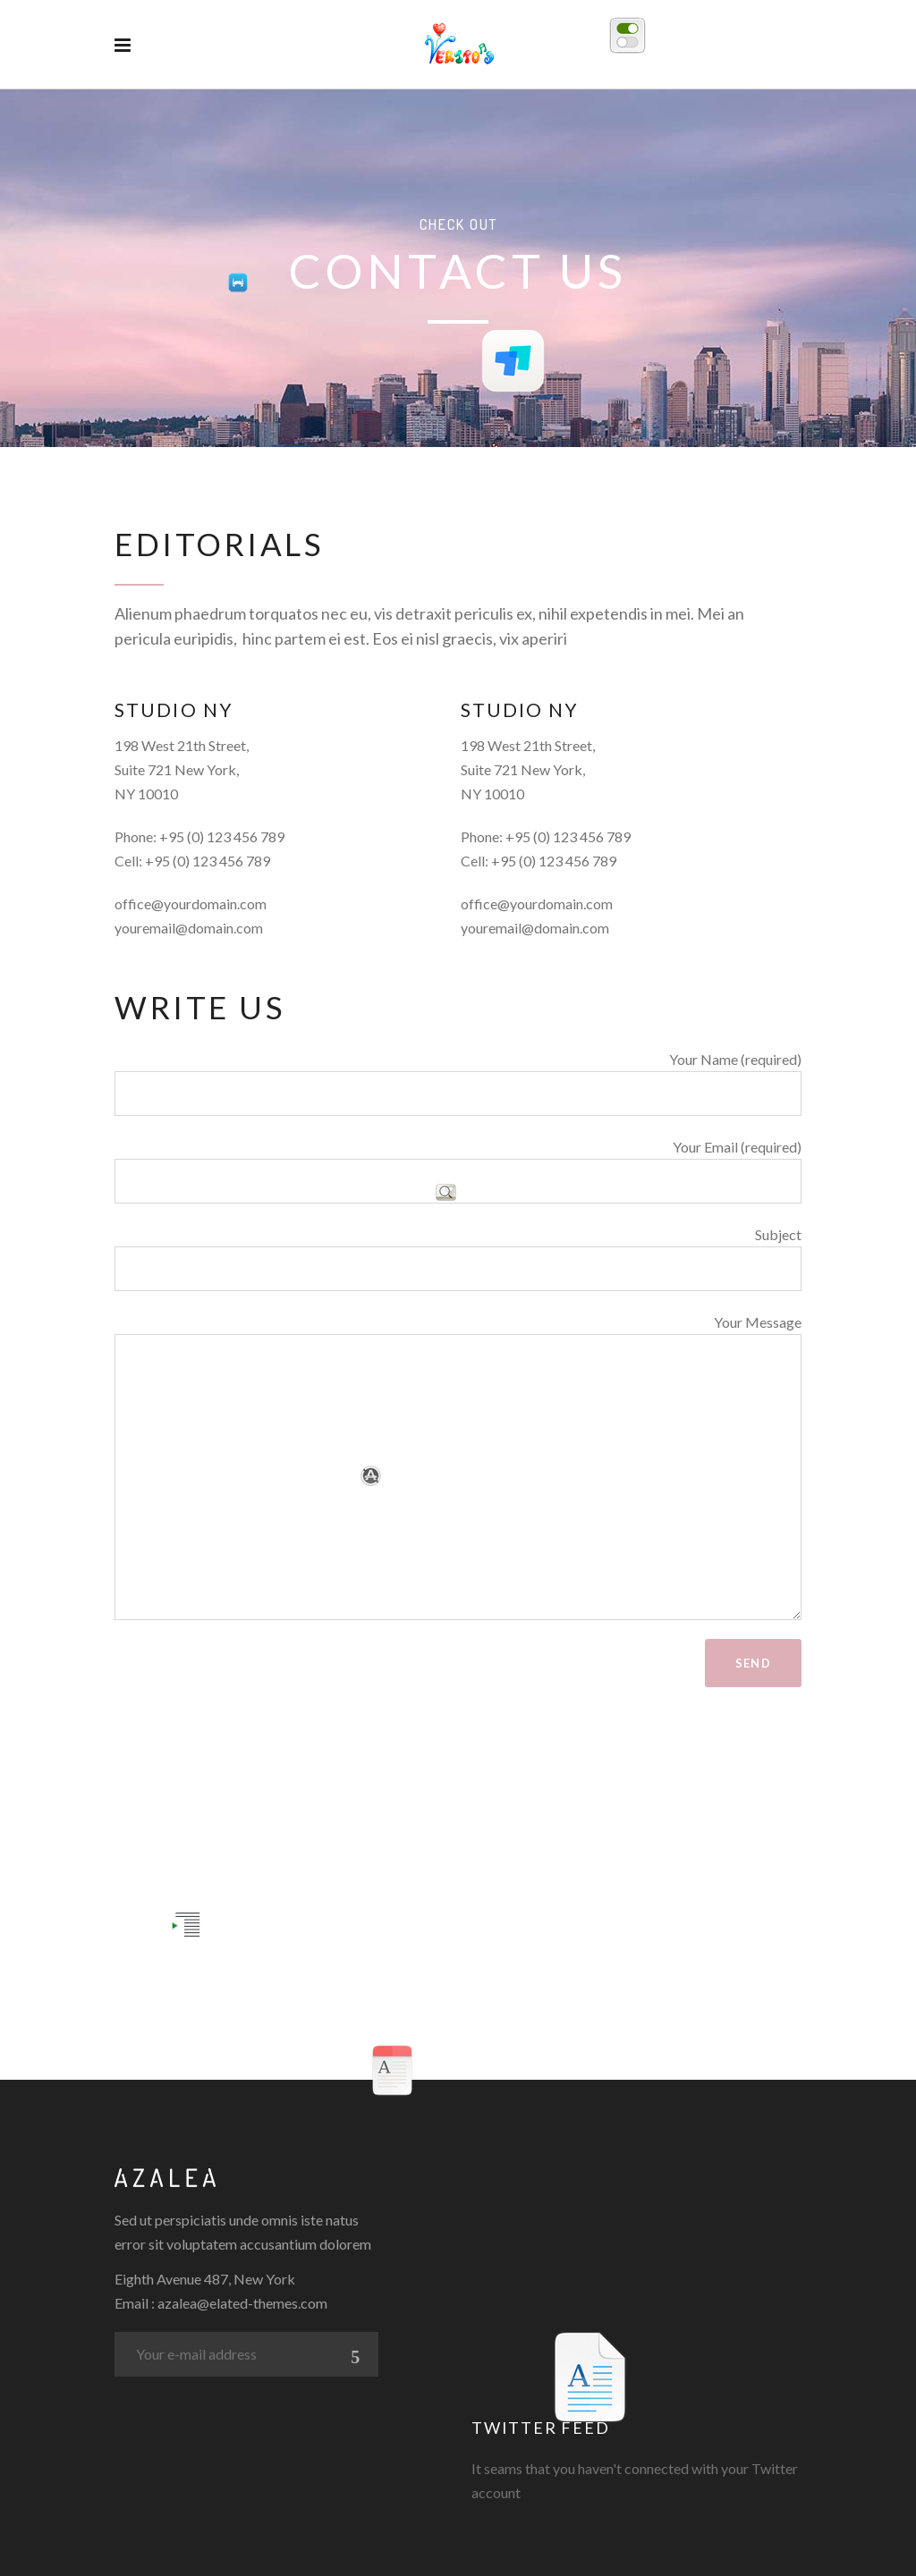 This screenshot has height=2576, width=916. I want to click on open desktop preferences or settings, so click(627, 35).